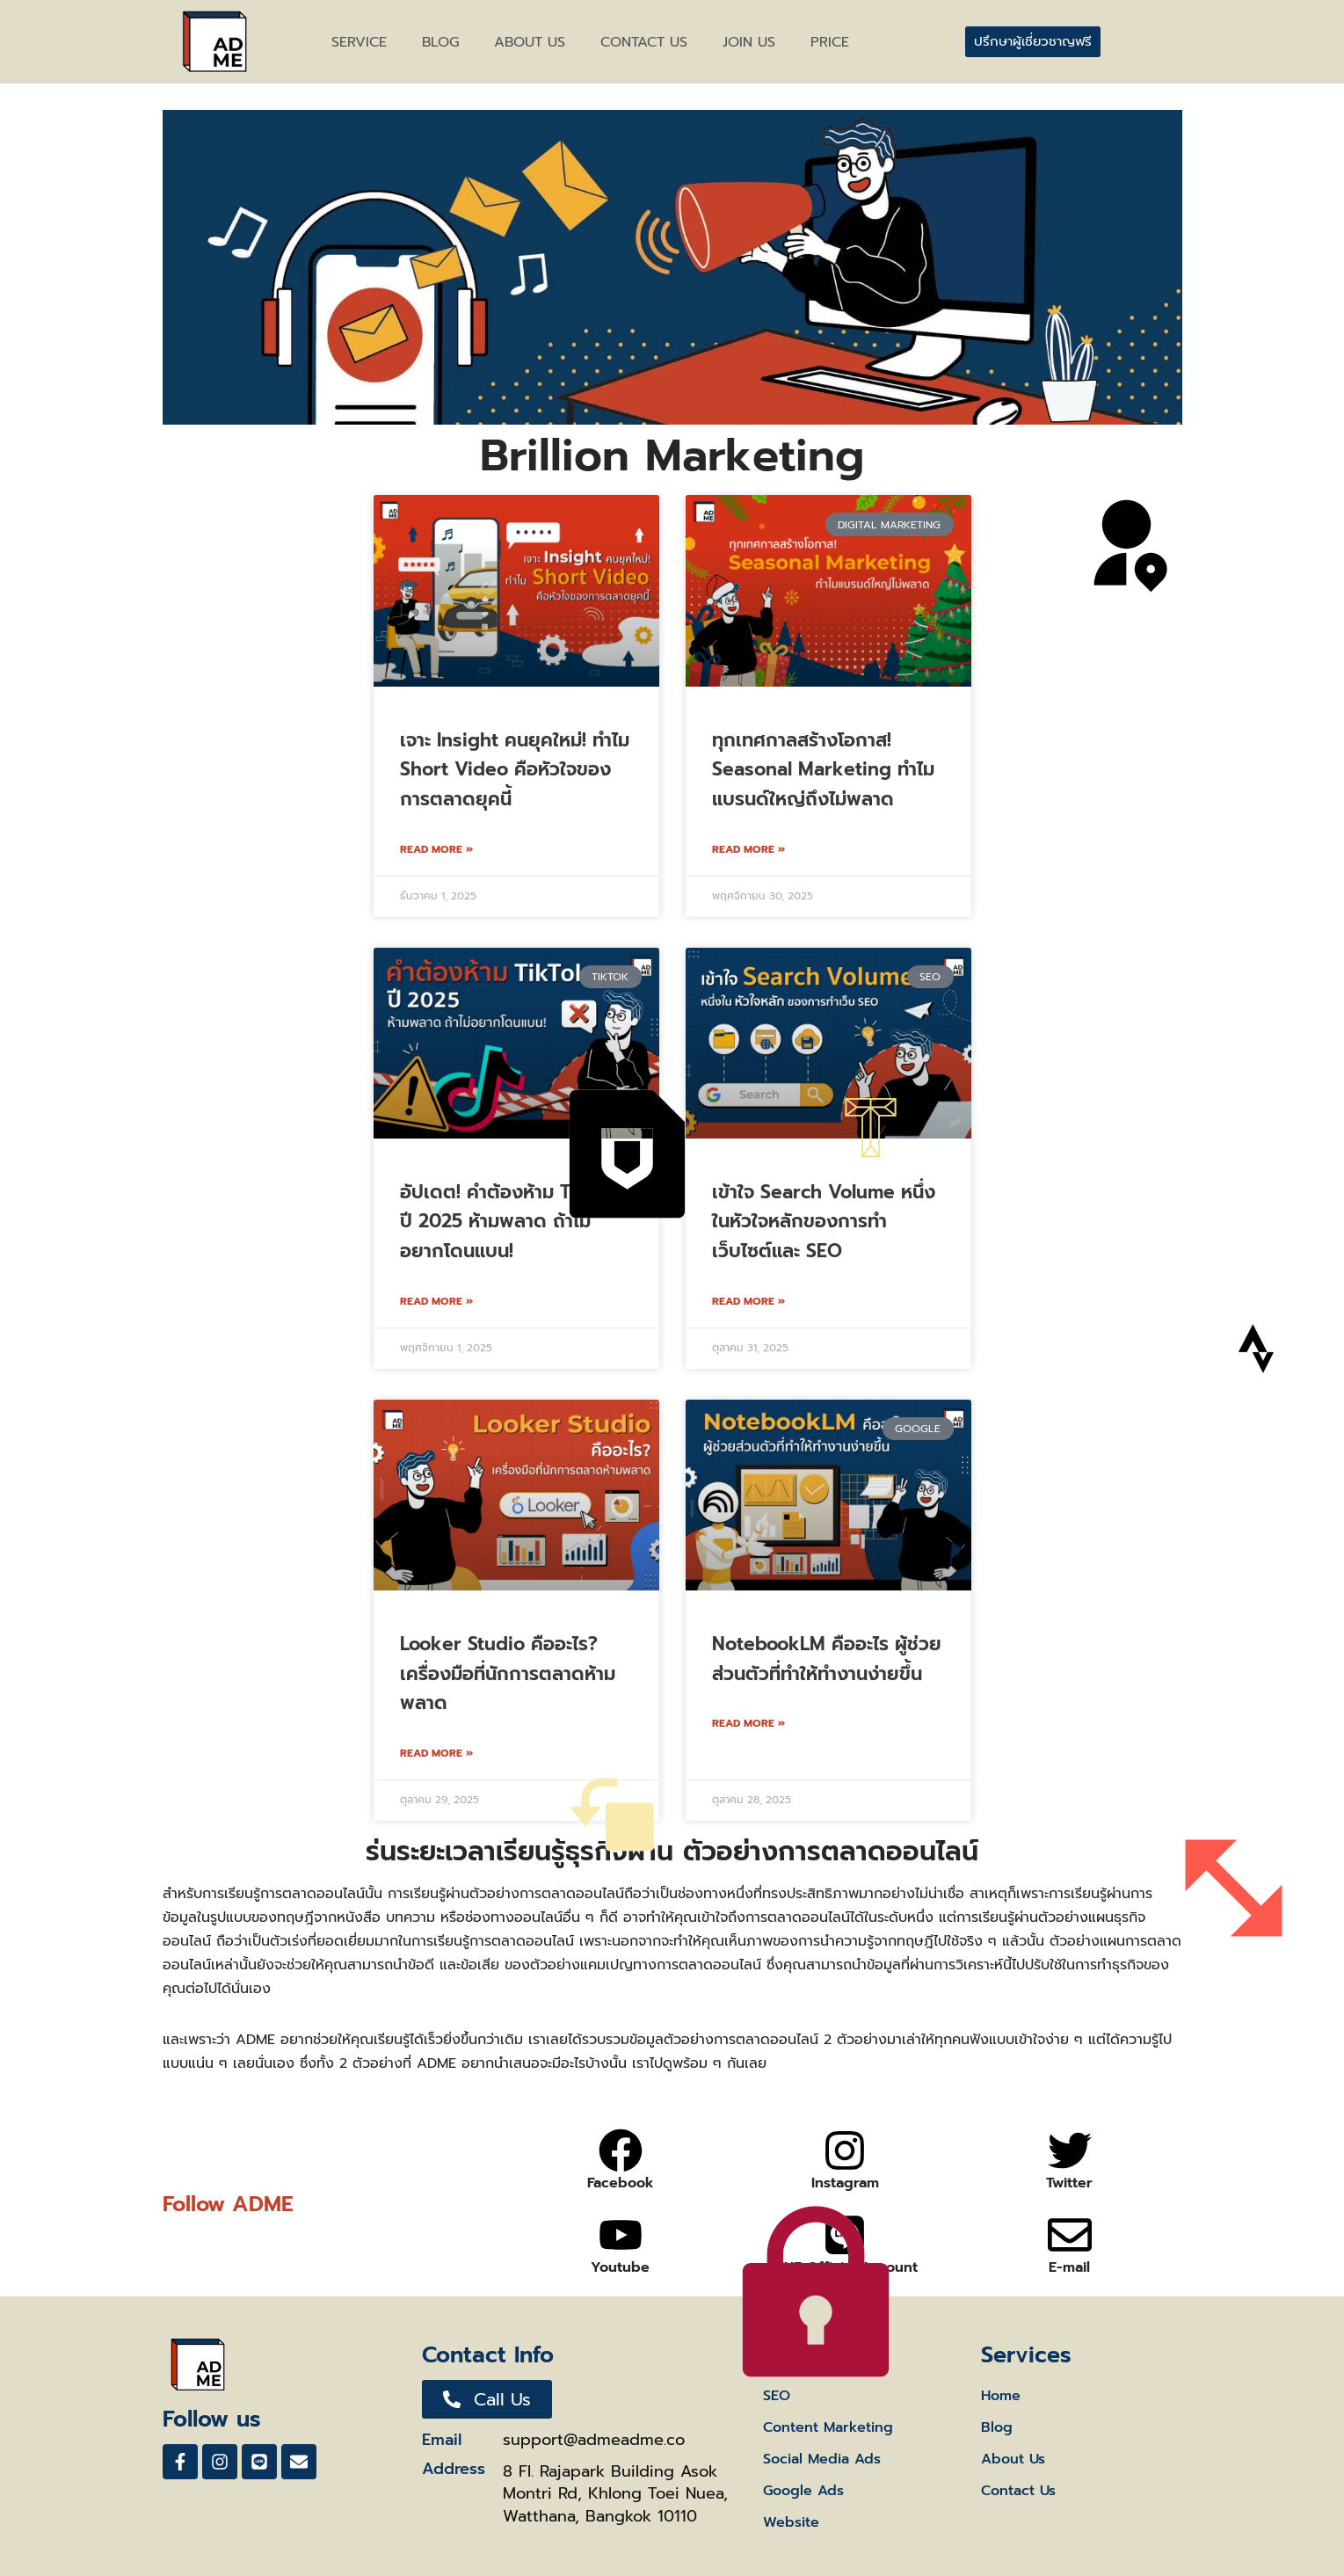  I want to click on visit talenthouse website or app, so click(870, 1127).